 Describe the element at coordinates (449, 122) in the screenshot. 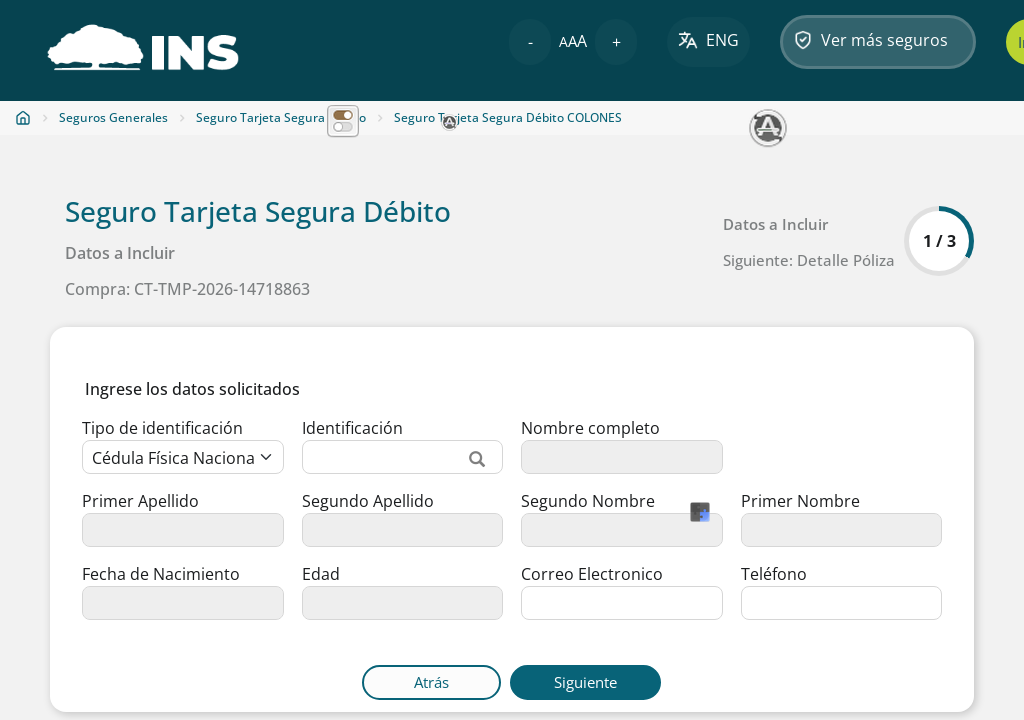

I see `check for system software updates` at that location.